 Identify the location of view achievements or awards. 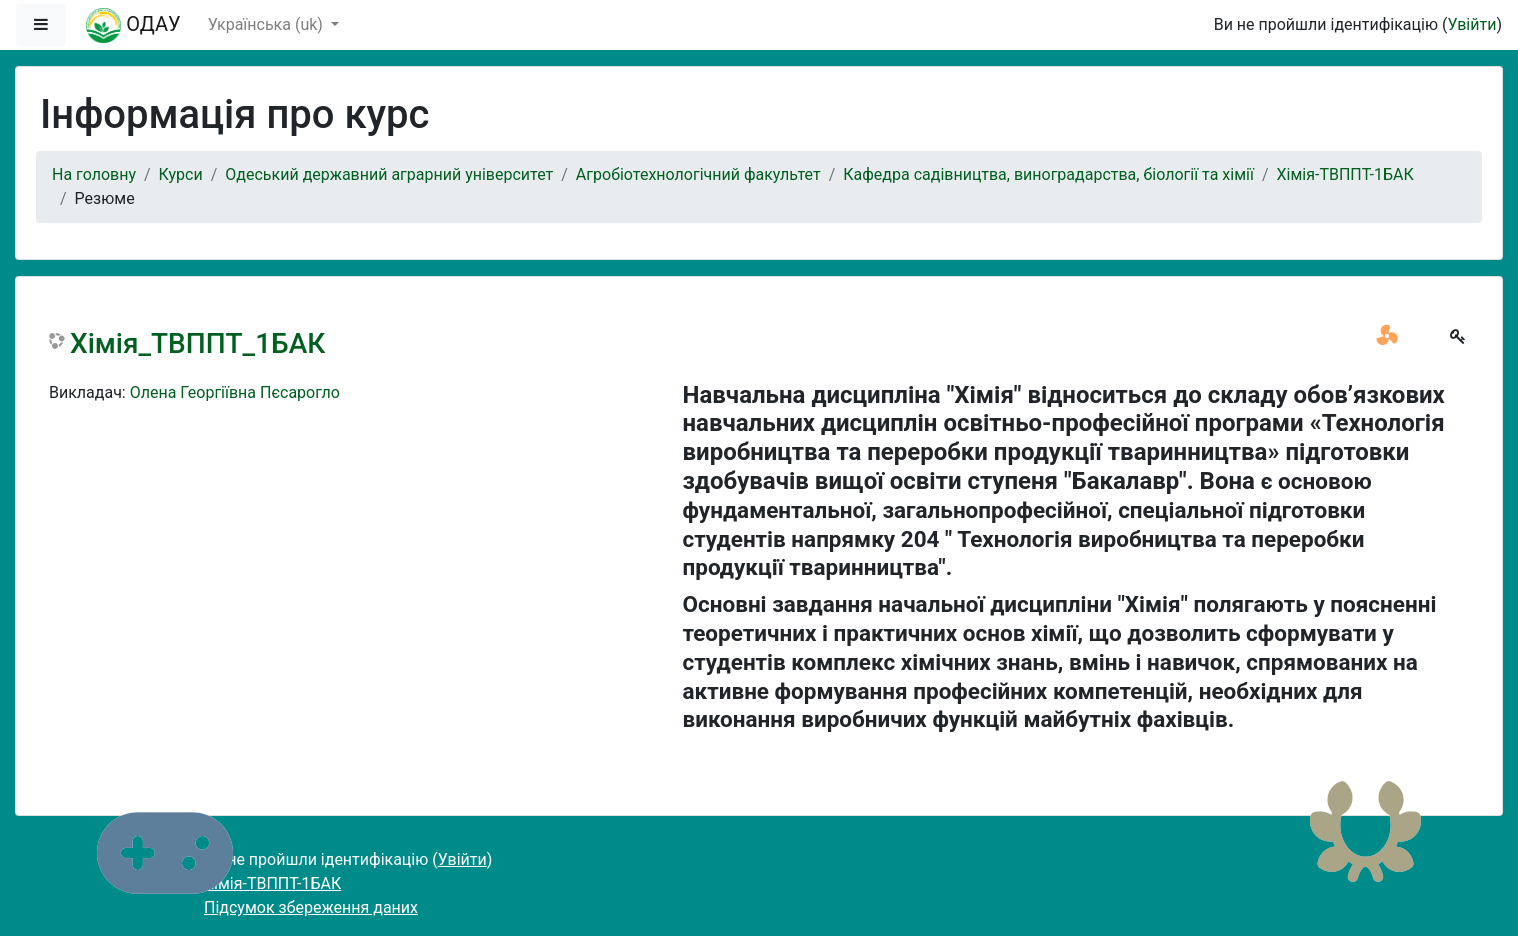
(1365, 831).